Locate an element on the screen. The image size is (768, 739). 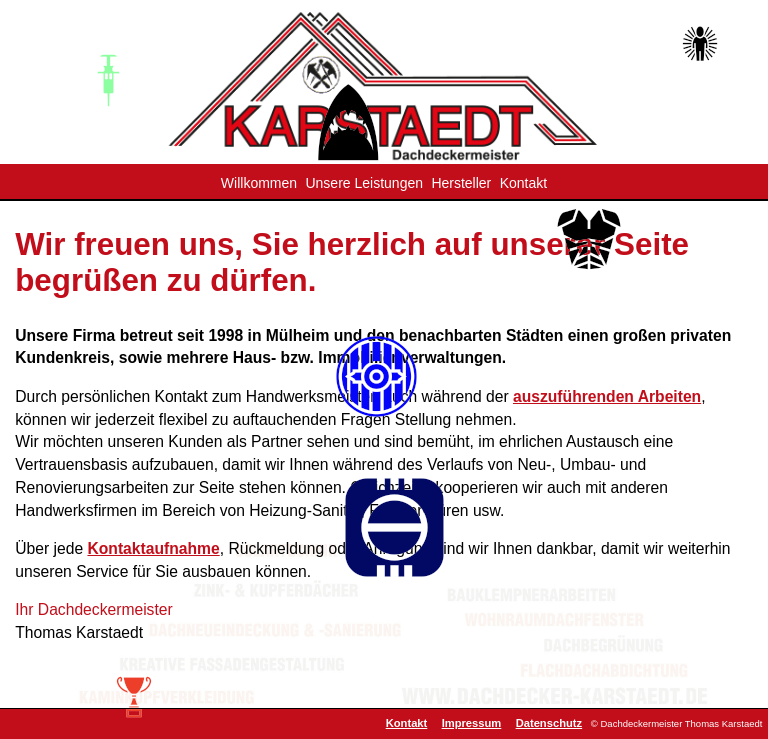
represents a microchip or processor component is located at coordinates (394, 527).